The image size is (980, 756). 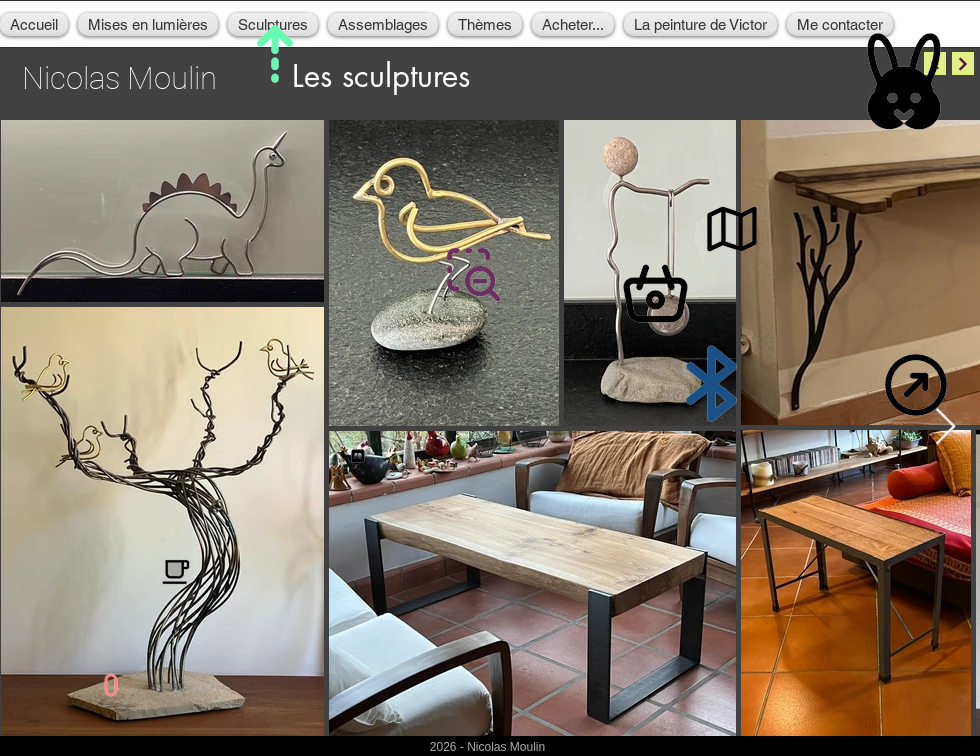 I want to click on view map or navigation, so click(x=732, y=229).